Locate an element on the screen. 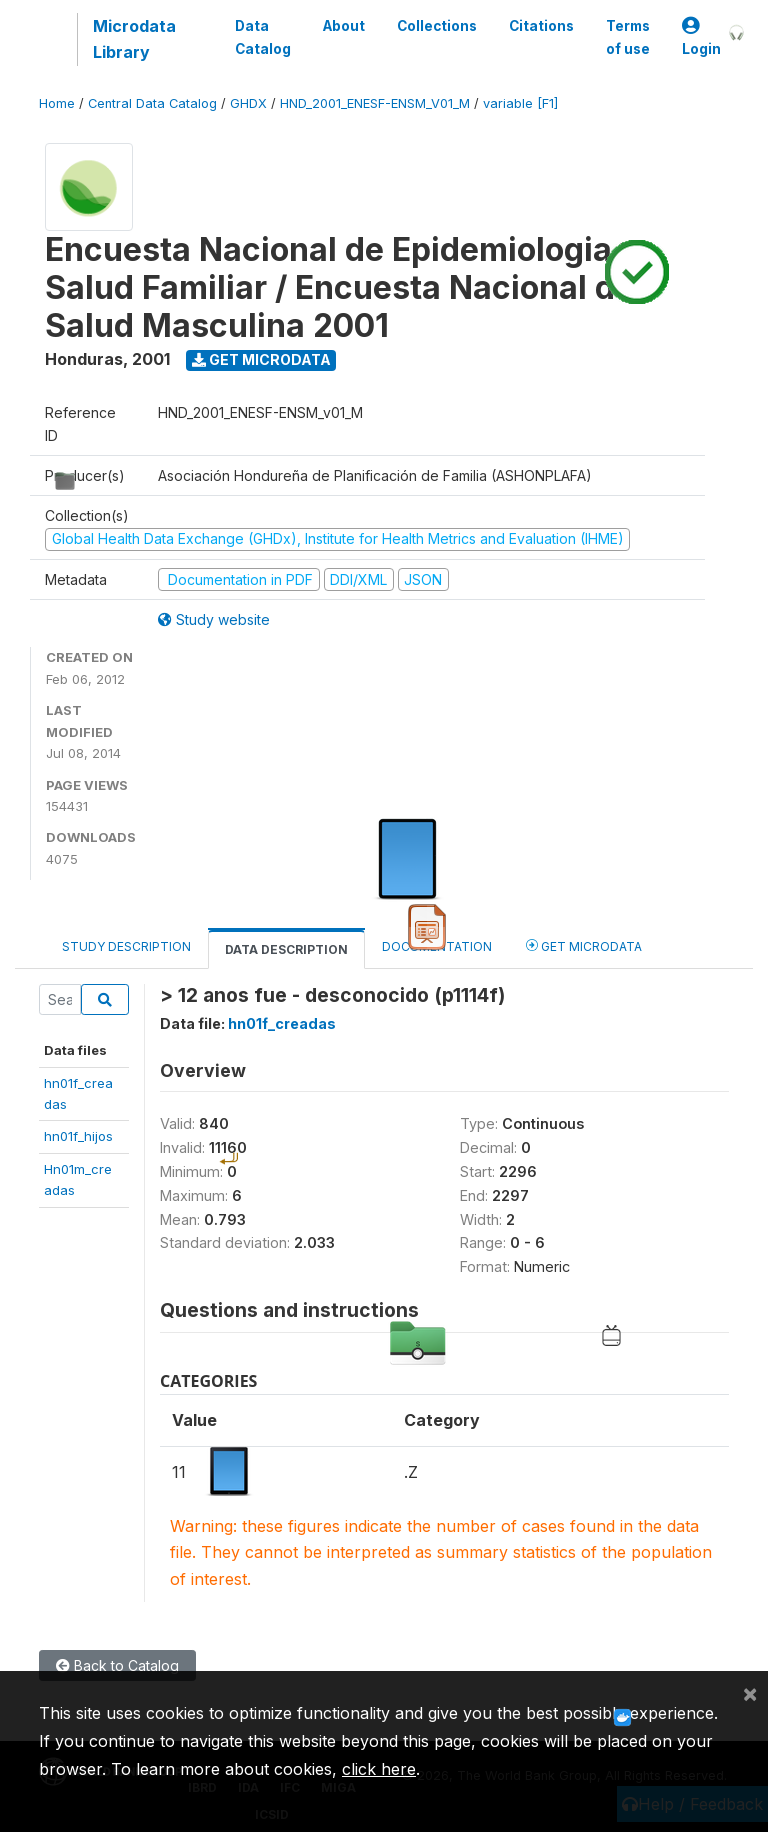  reply to all recipients of an email is located at coordinates (228, 1157).